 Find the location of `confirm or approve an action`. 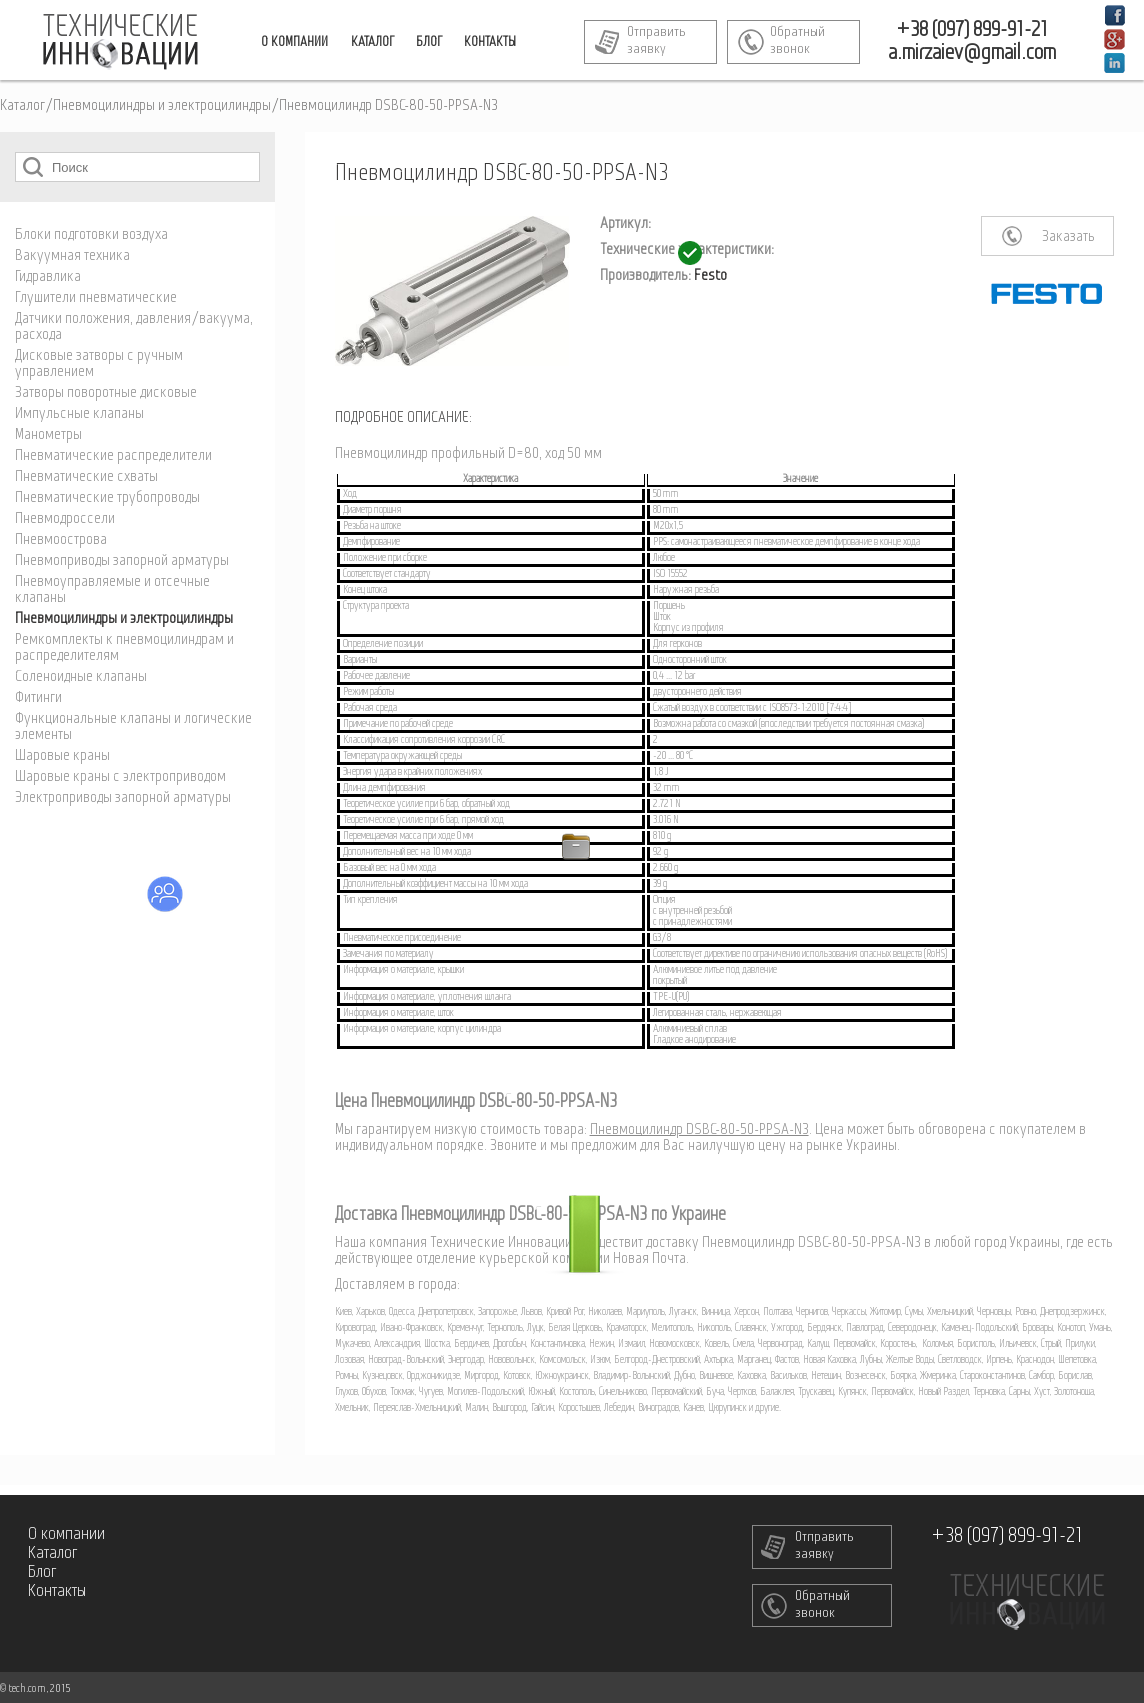

confirm or approve an action is located at coordinates (690, 253).